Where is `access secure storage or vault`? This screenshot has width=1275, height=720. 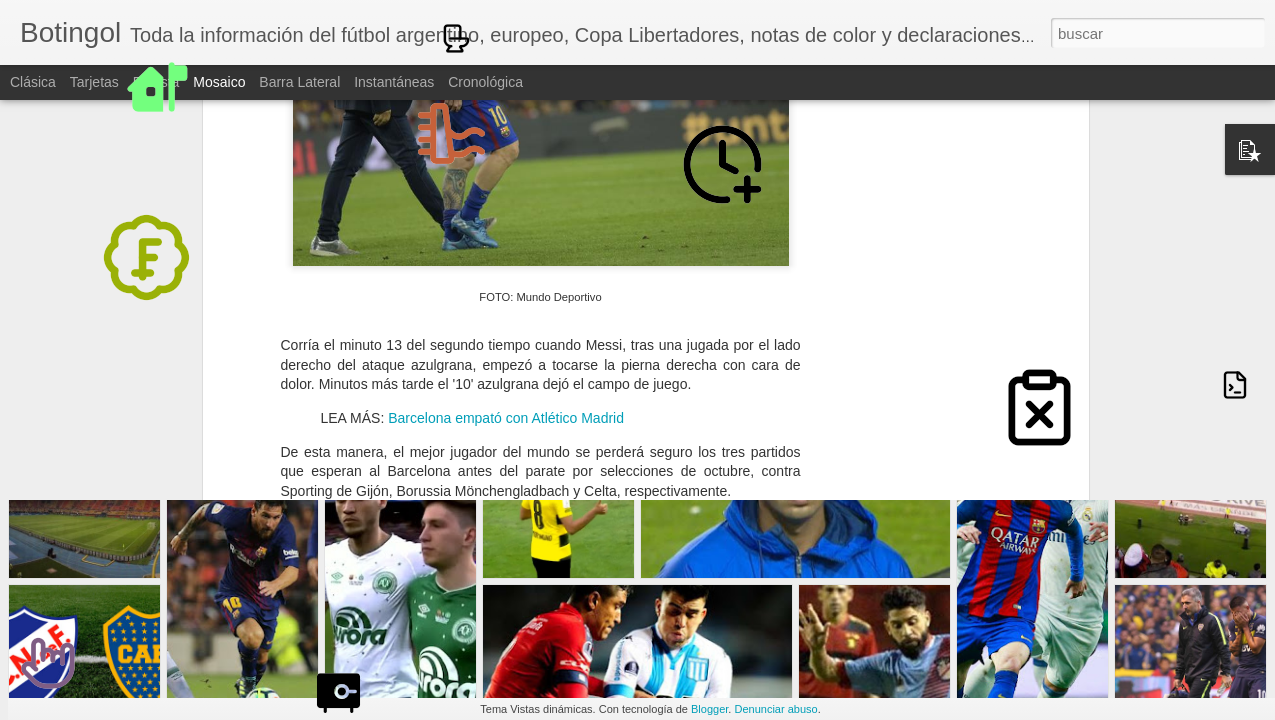
access secure storage or vault is located at coordinates (338, 691).